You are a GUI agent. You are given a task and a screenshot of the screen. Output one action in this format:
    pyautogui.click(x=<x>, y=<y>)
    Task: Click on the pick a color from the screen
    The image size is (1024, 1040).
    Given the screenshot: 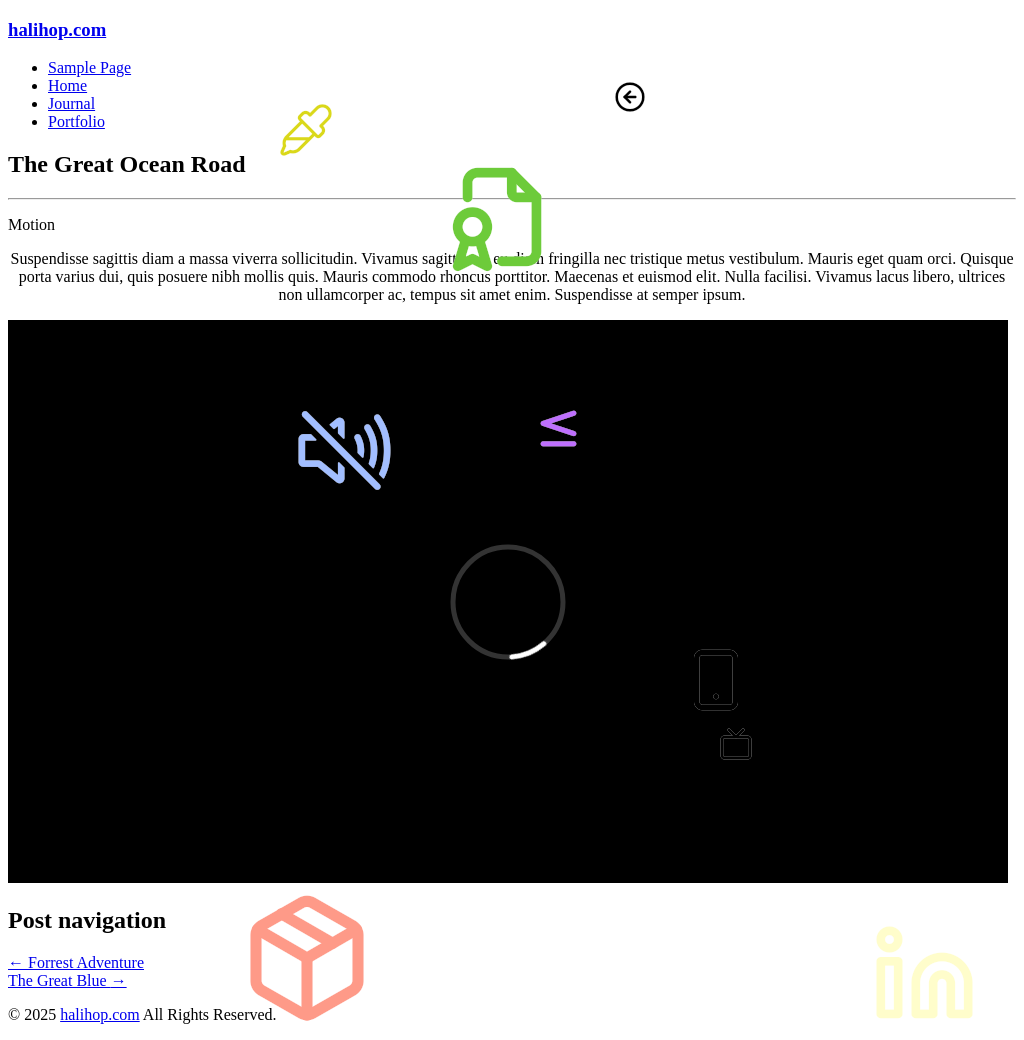 What is the action you would take?
    pyautogui.click(x=306, y=130)
    